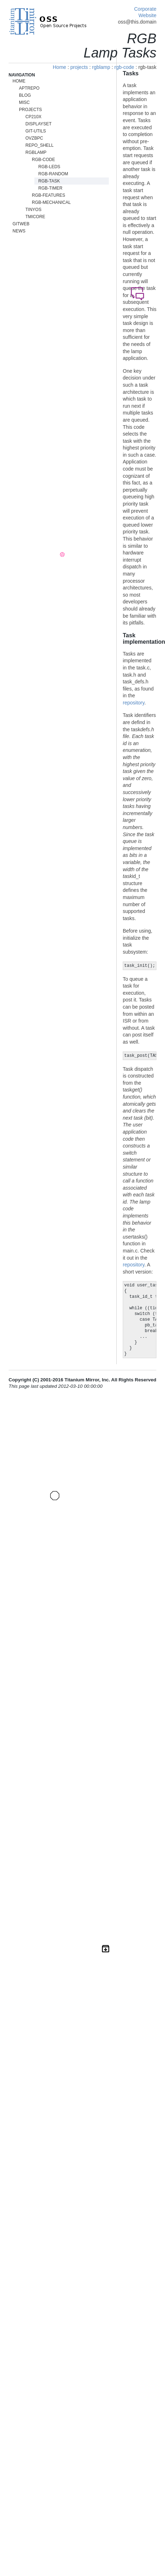  What do you see at coordinates (106, 1949) in the screenshot?
I see `download to local storage` at bounding box center [106, 1949].